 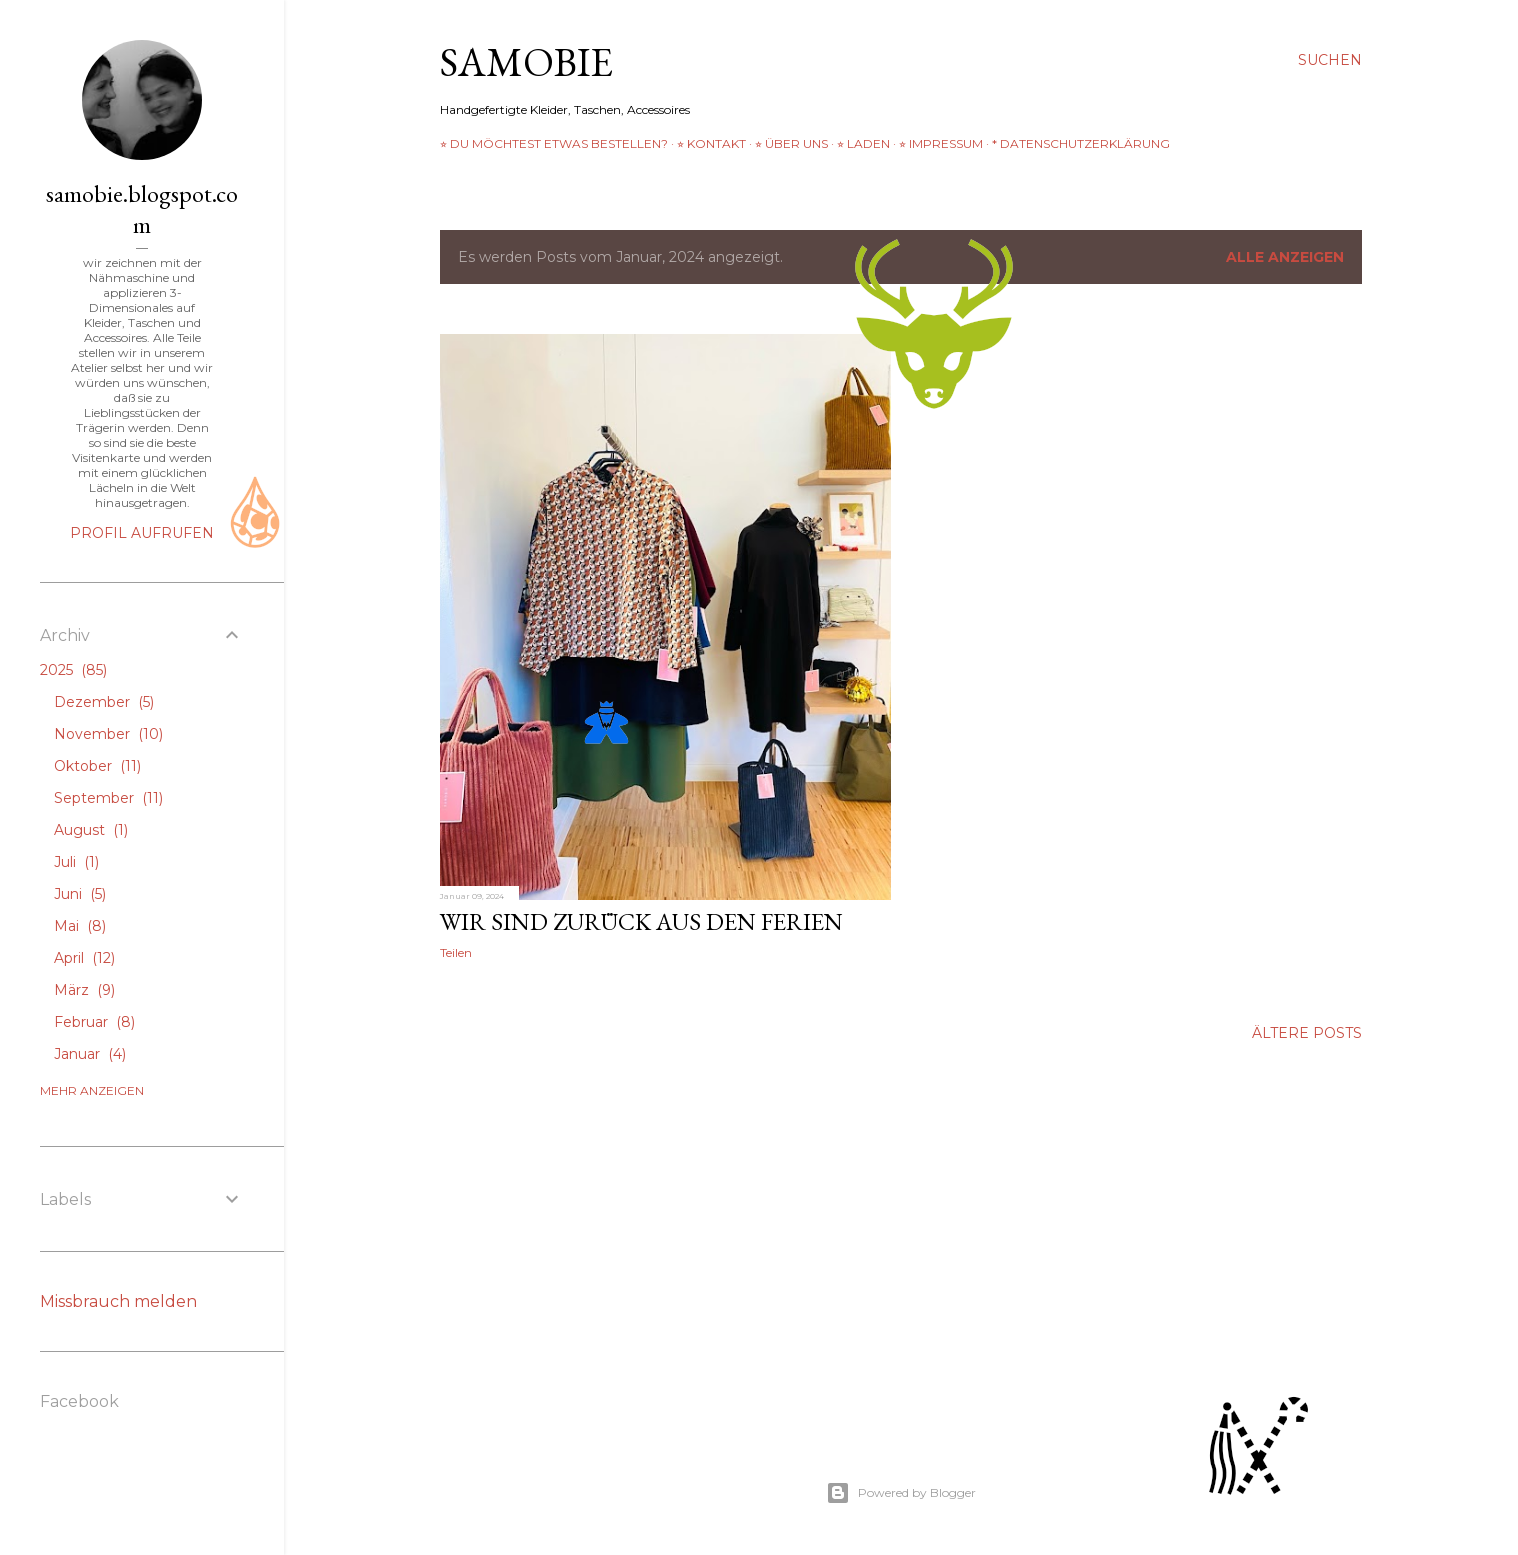 I want to click on ancient Egyptian royalty or pharaoh symbol, so click(x=1258, y=1444).